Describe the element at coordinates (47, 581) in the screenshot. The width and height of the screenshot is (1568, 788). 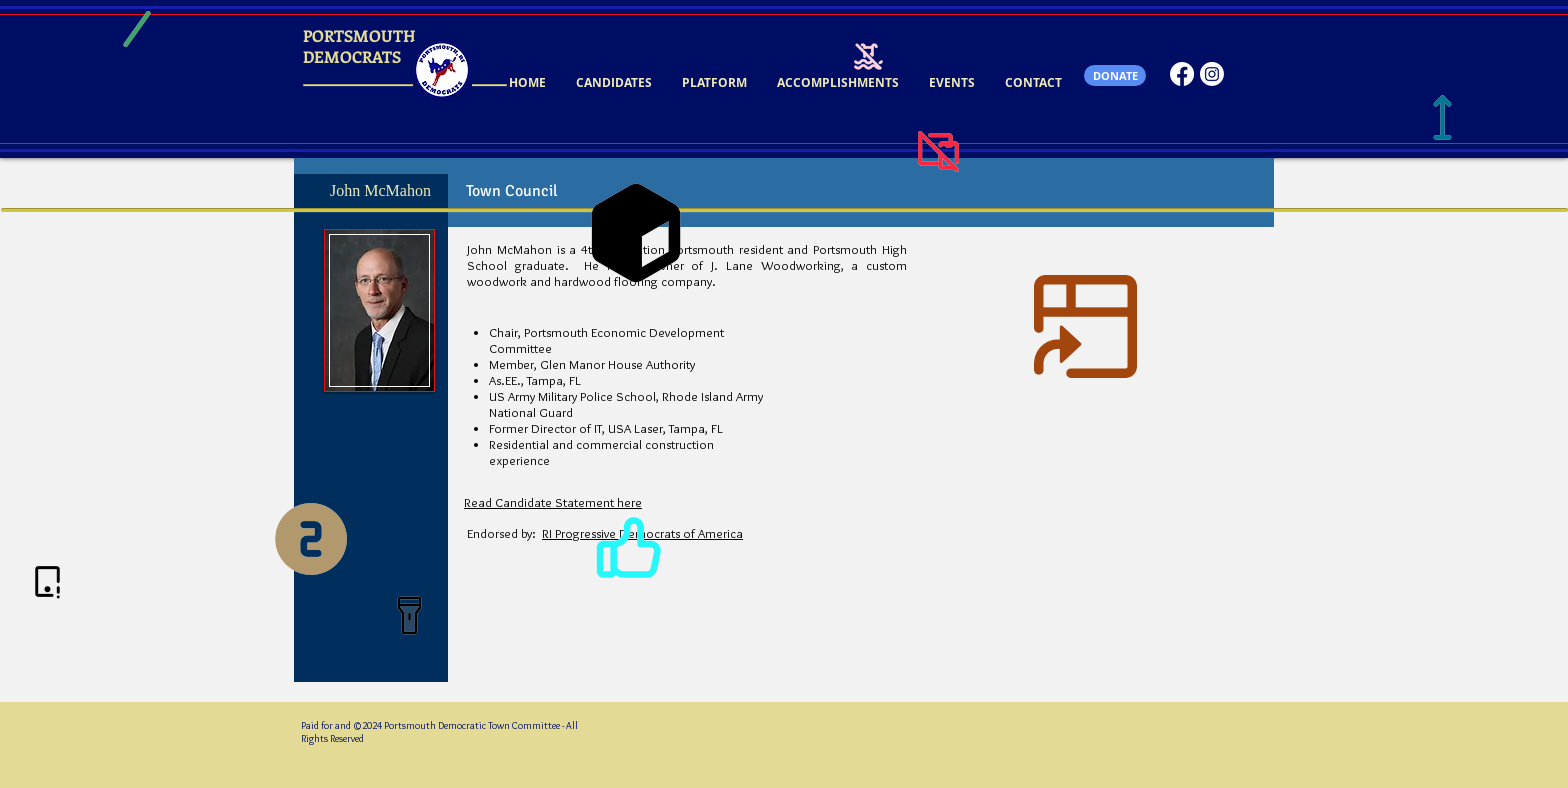
I see `tablet device requires attention or has an issue` at that location.